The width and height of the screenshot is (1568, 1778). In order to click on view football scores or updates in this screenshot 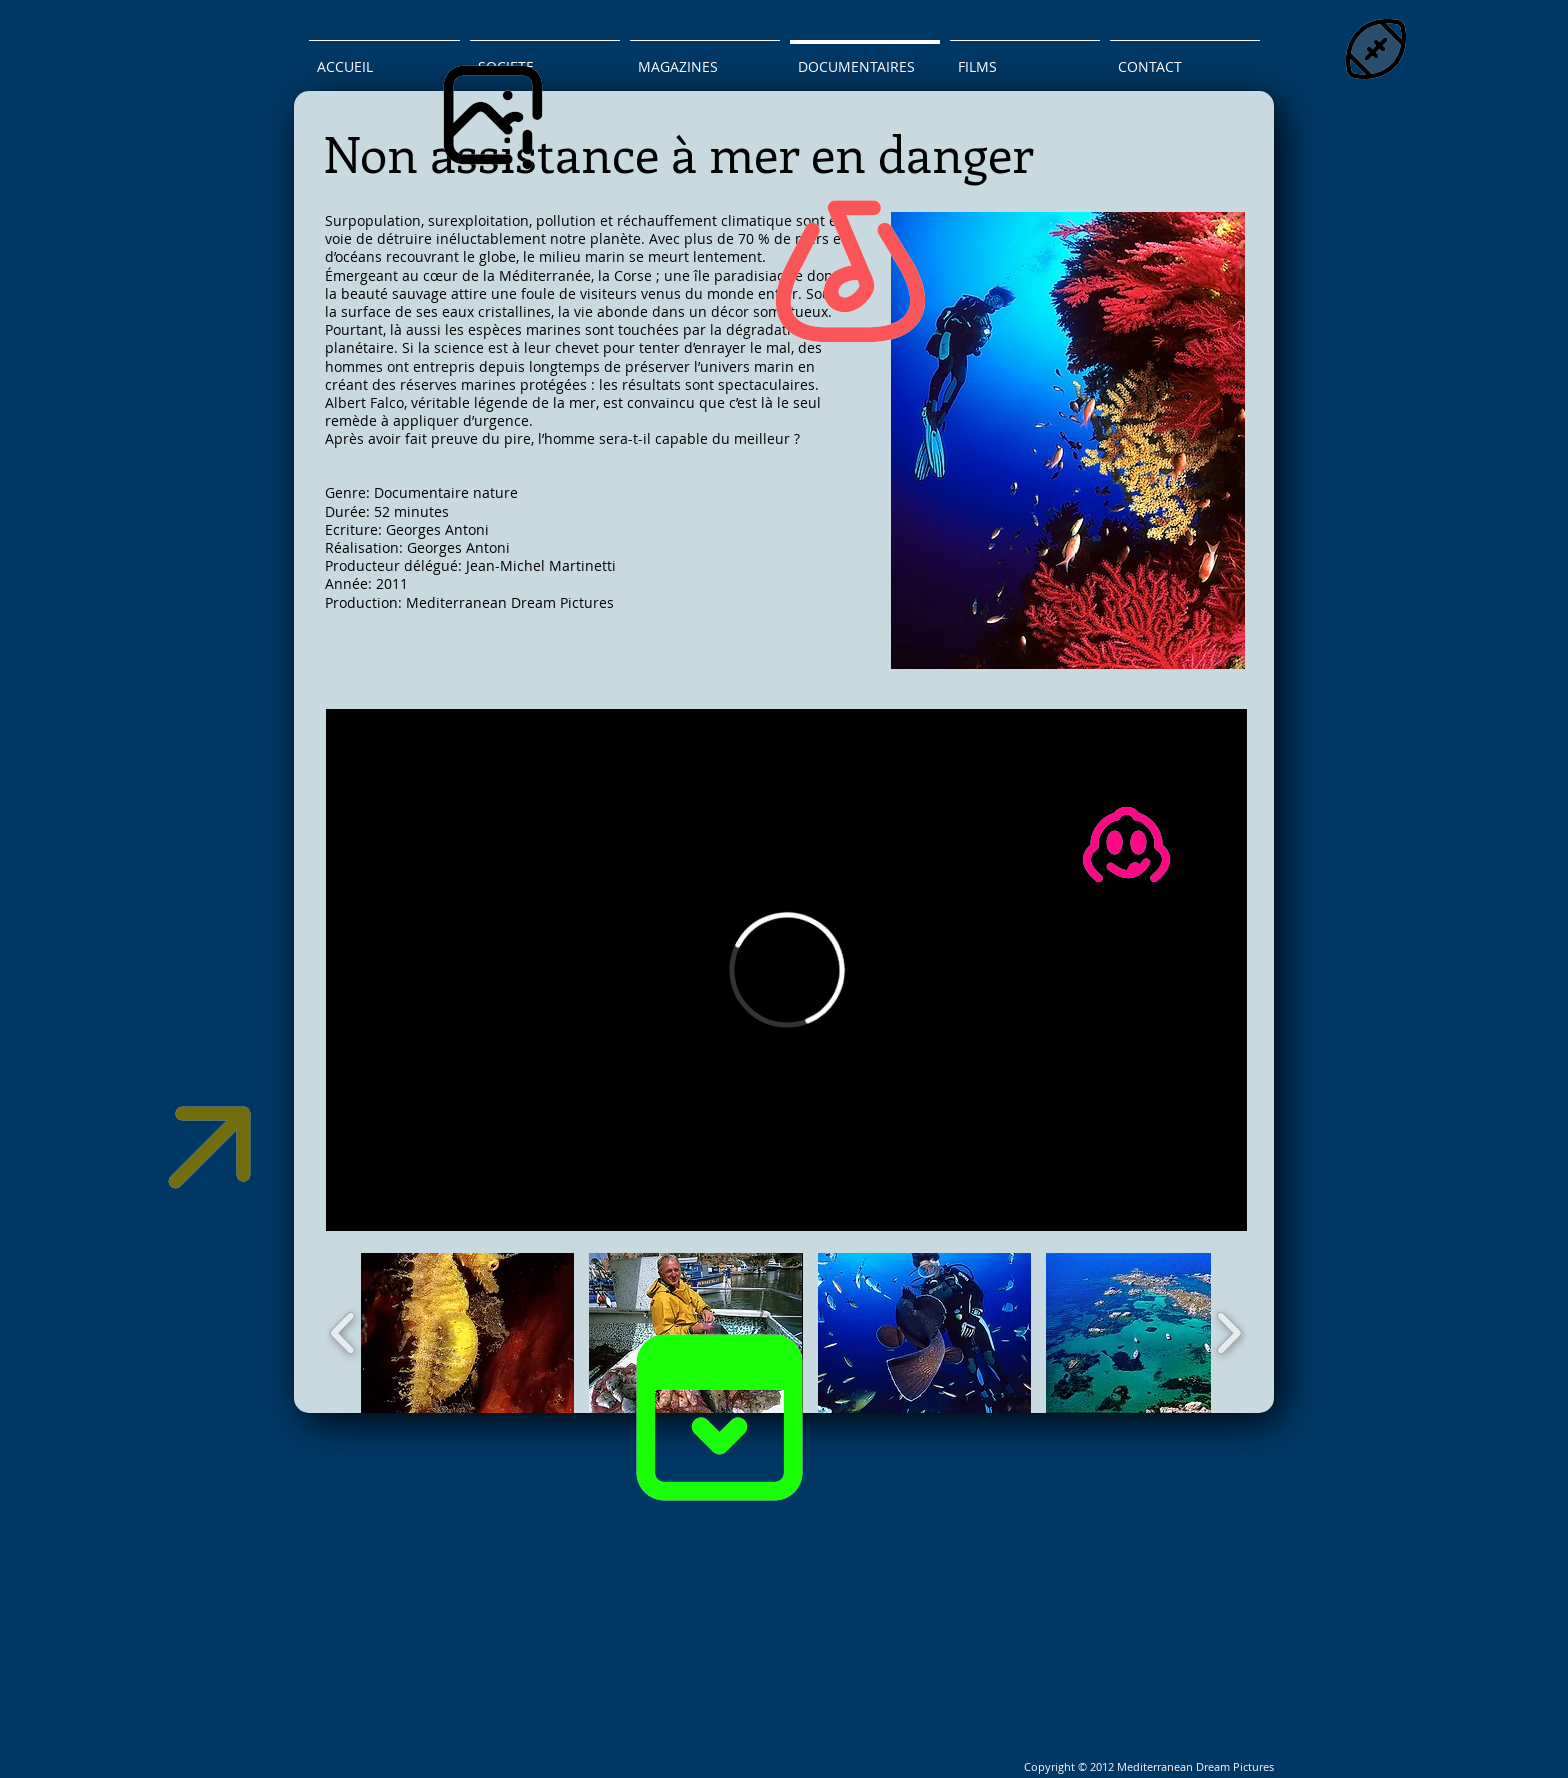, I will do `click(1376, 49)`.